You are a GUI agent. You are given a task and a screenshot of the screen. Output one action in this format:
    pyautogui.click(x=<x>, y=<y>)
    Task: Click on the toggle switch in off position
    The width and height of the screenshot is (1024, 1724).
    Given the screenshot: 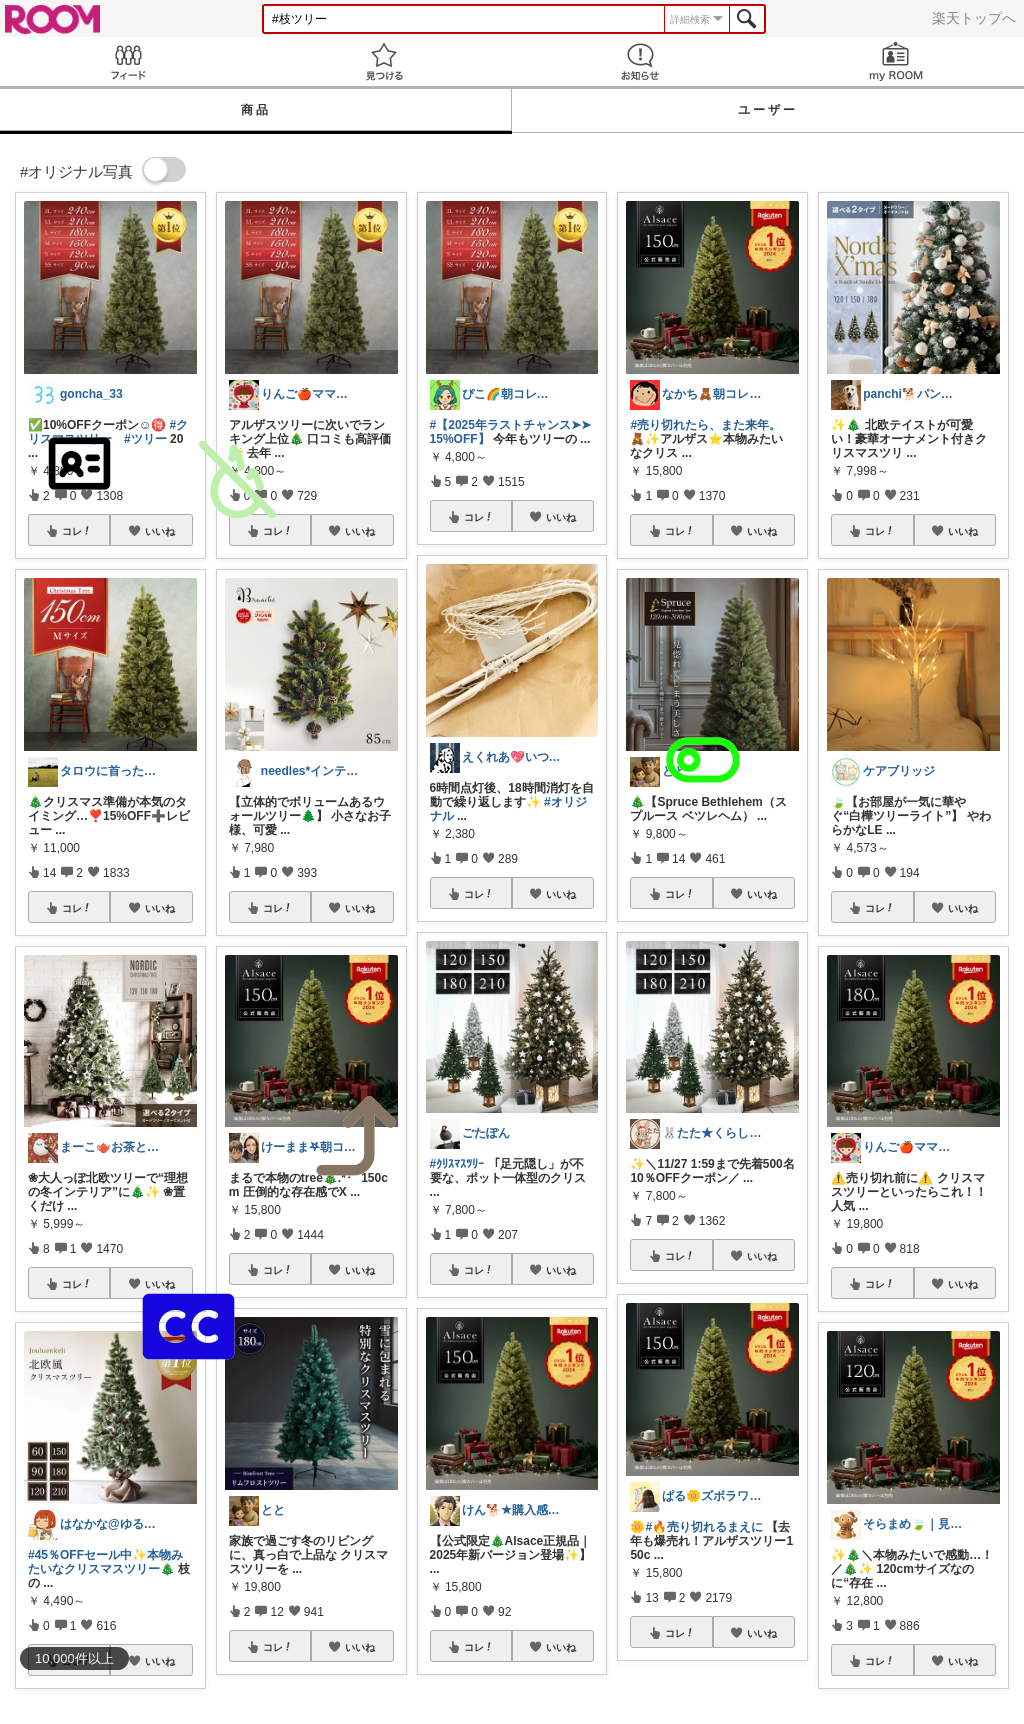 What is the action you would take?
    pyautogui.click(x=703, y=760)
    